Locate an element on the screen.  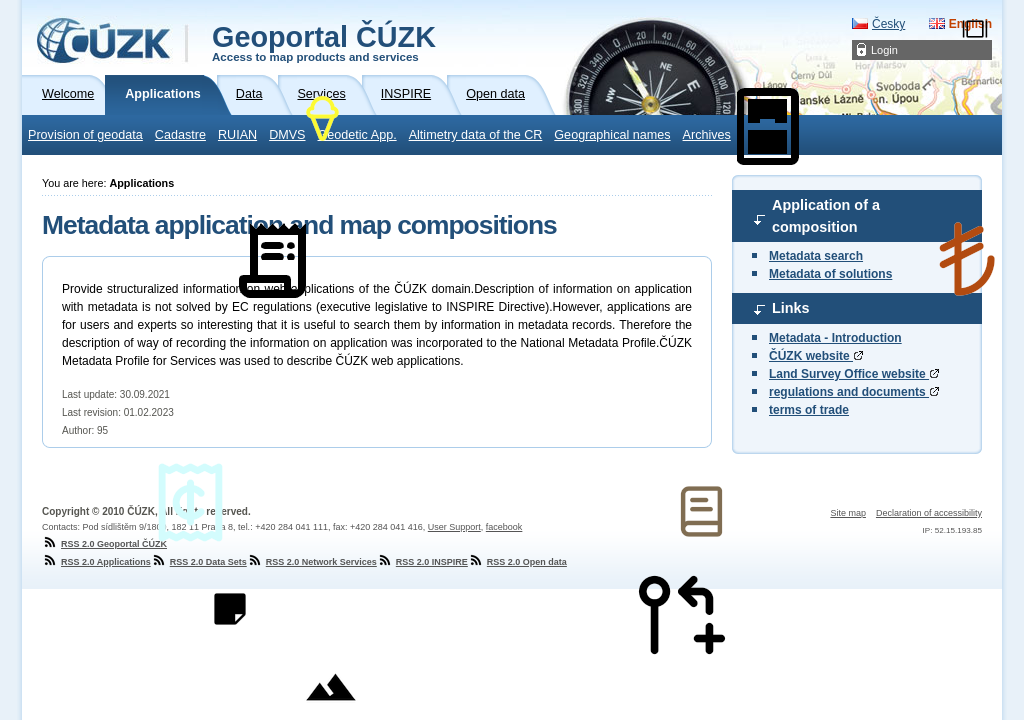
create a new note is located at coordinates (230, 609).